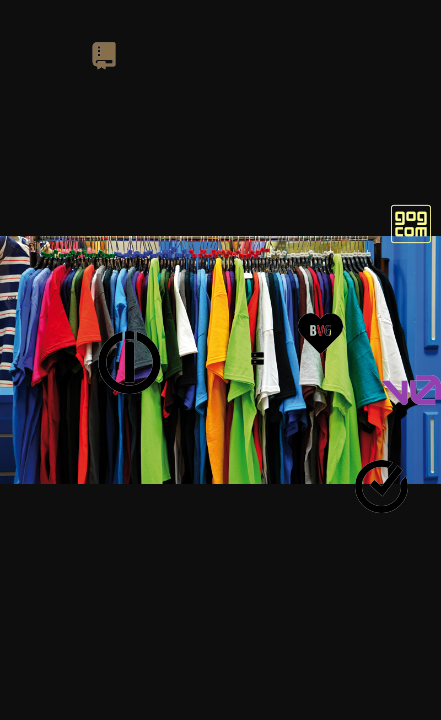 This screenshot has width=441, height=720. Describe the element at coordinates (104, 55) in the screenshot. I see `access git repository` at that location.